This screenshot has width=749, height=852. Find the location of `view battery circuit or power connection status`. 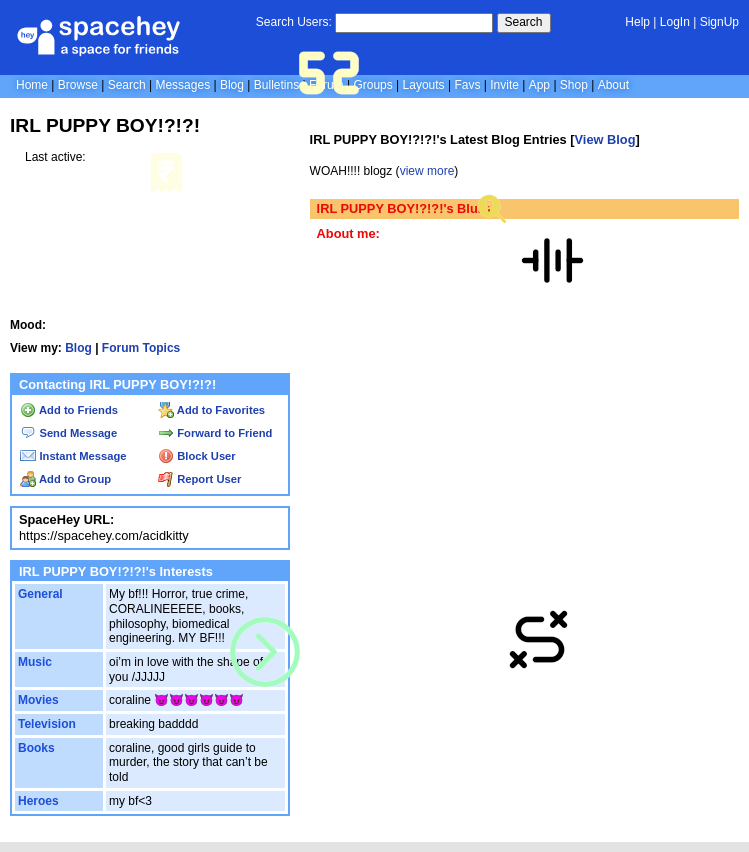

view battery circuit or power connection status is located at coordinates (552, 260).